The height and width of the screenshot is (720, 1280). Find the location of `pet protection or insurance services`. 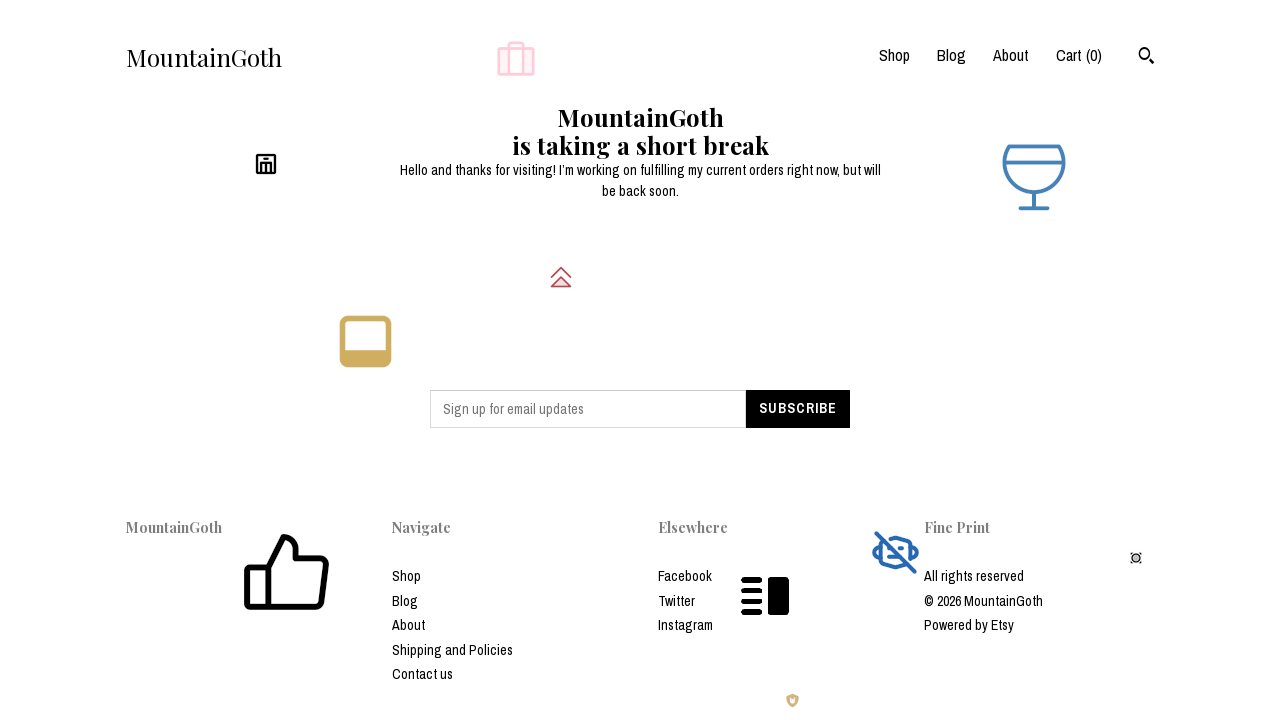

pet protection or insurance services is located at coordinates (792, 700).